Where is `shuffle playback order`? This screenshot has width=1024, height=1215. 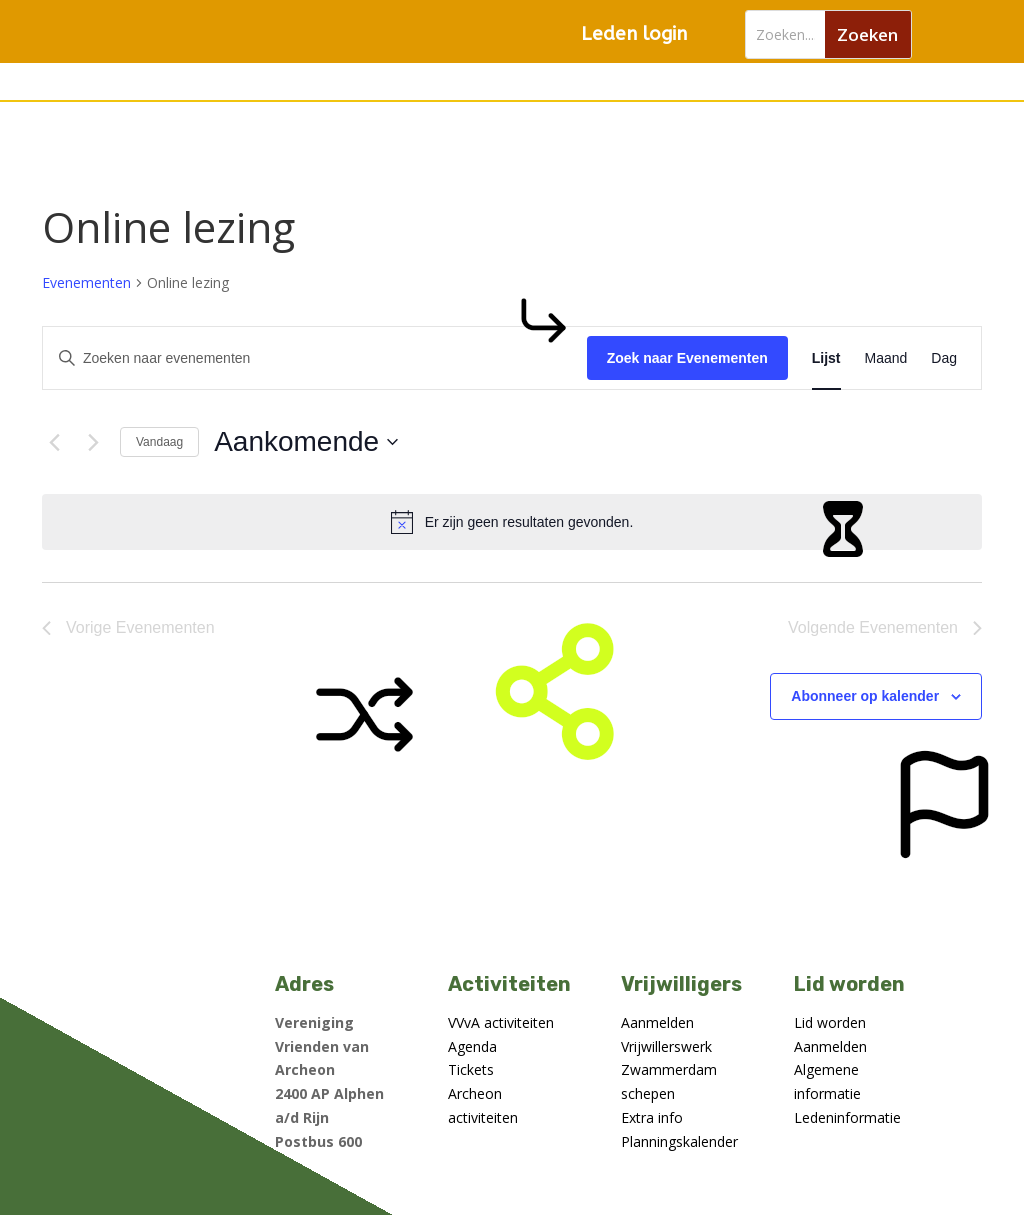 shuffle playback order is located at coordinates (364, 714).